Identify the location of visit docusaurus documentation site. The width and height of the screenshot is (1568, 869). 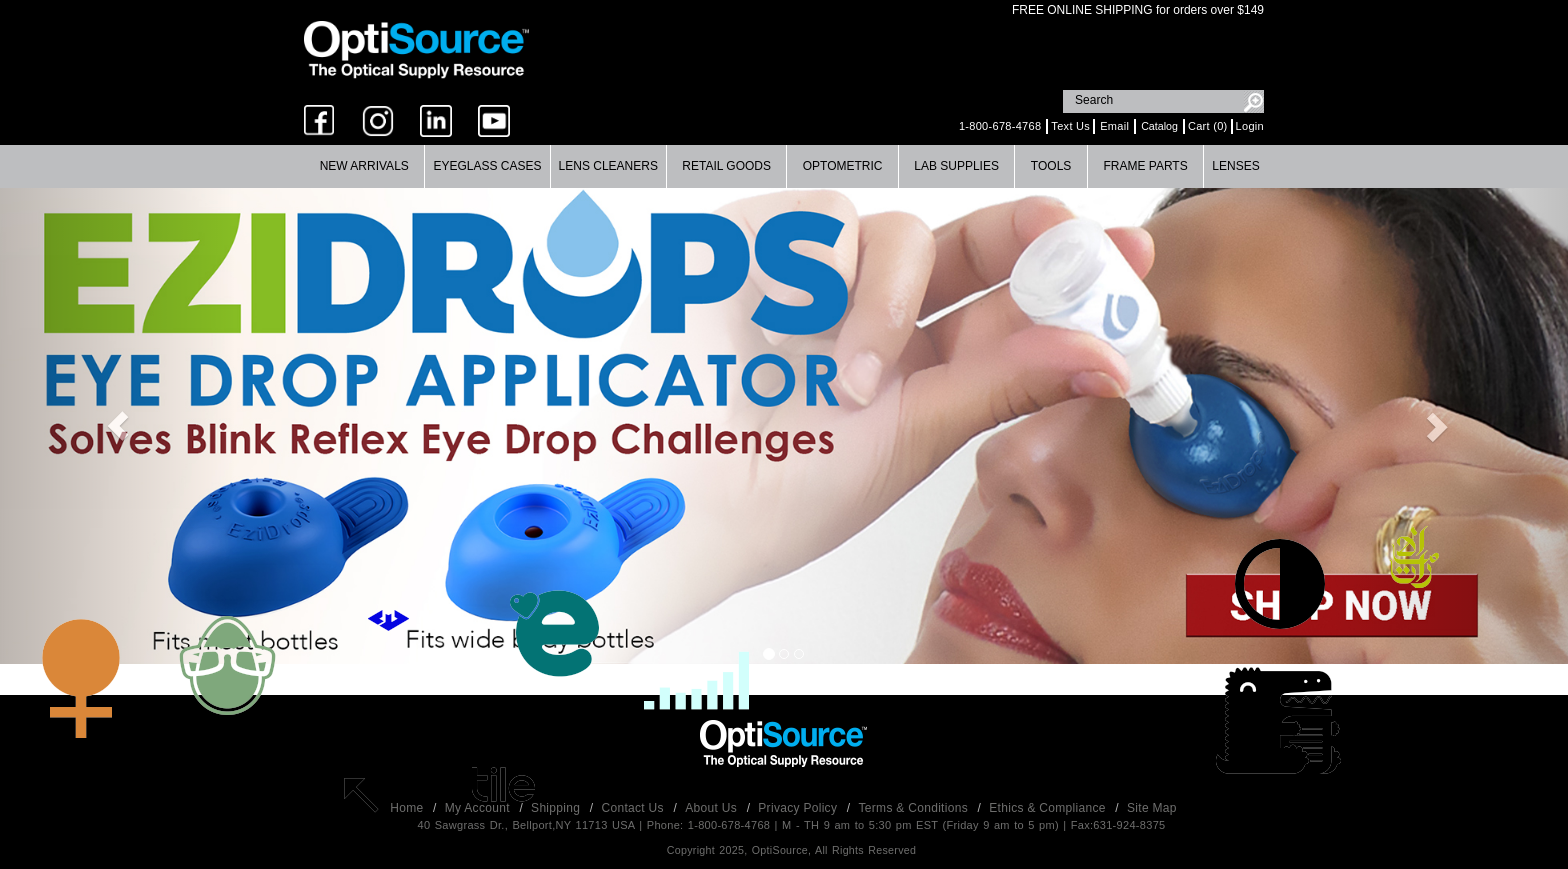
(1278, 720).